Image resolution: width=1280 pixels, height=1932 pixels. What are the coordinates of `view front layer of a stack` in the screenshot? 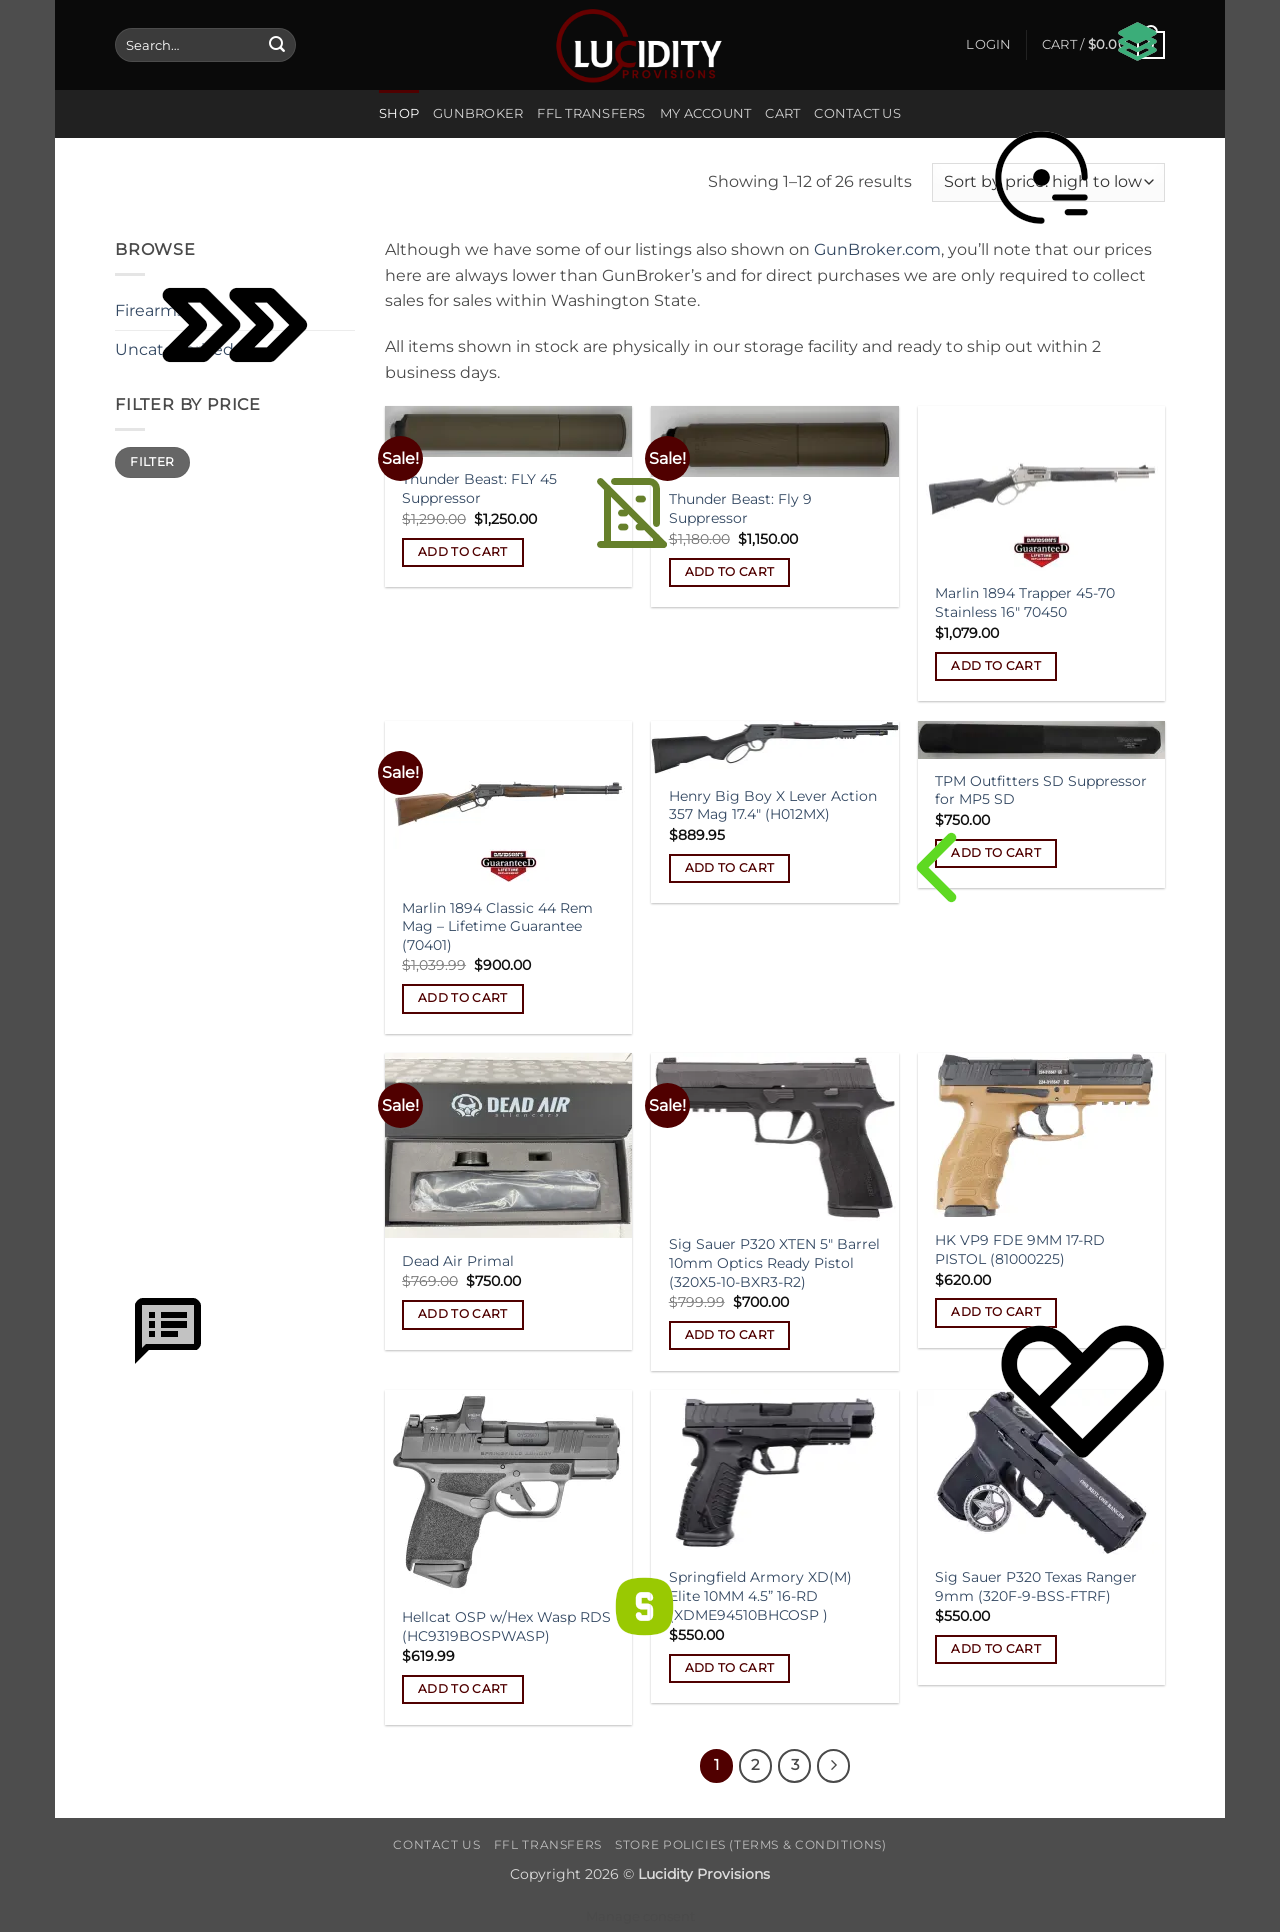 It's located at (1137, 41).